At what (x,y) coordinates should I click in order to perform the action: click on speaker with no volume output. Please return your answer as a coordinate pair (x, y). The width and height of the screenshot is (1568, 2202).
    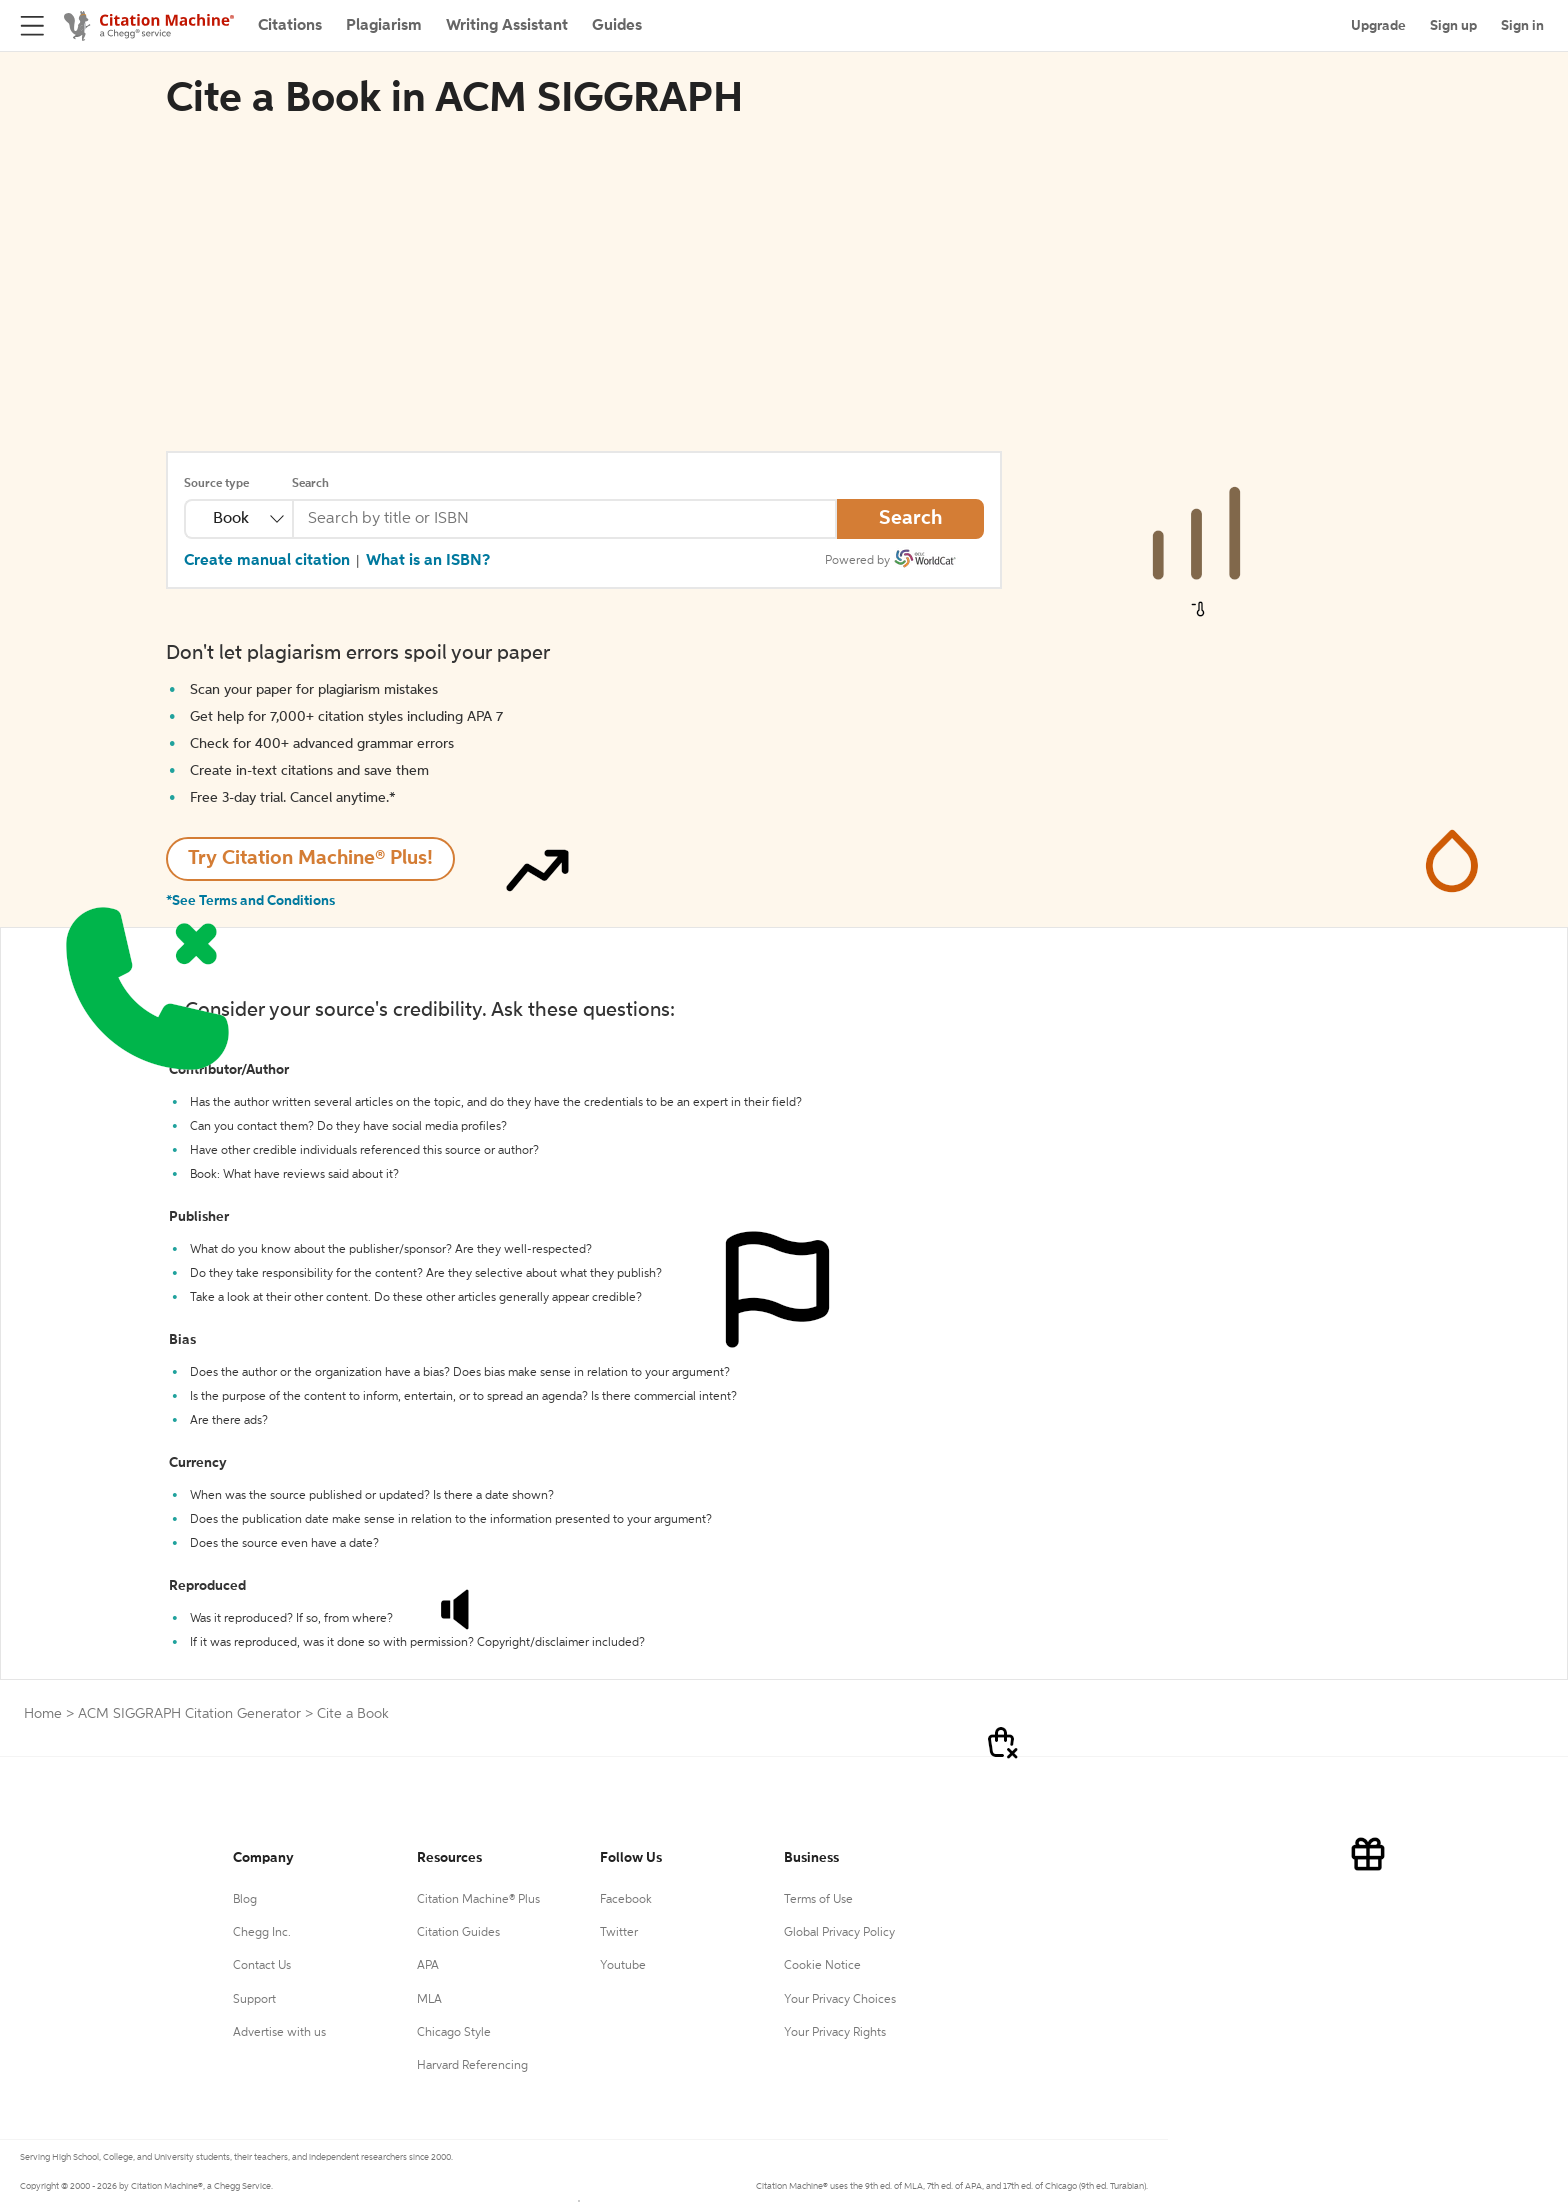
    Looking at the image, I should click on (462, 1609).